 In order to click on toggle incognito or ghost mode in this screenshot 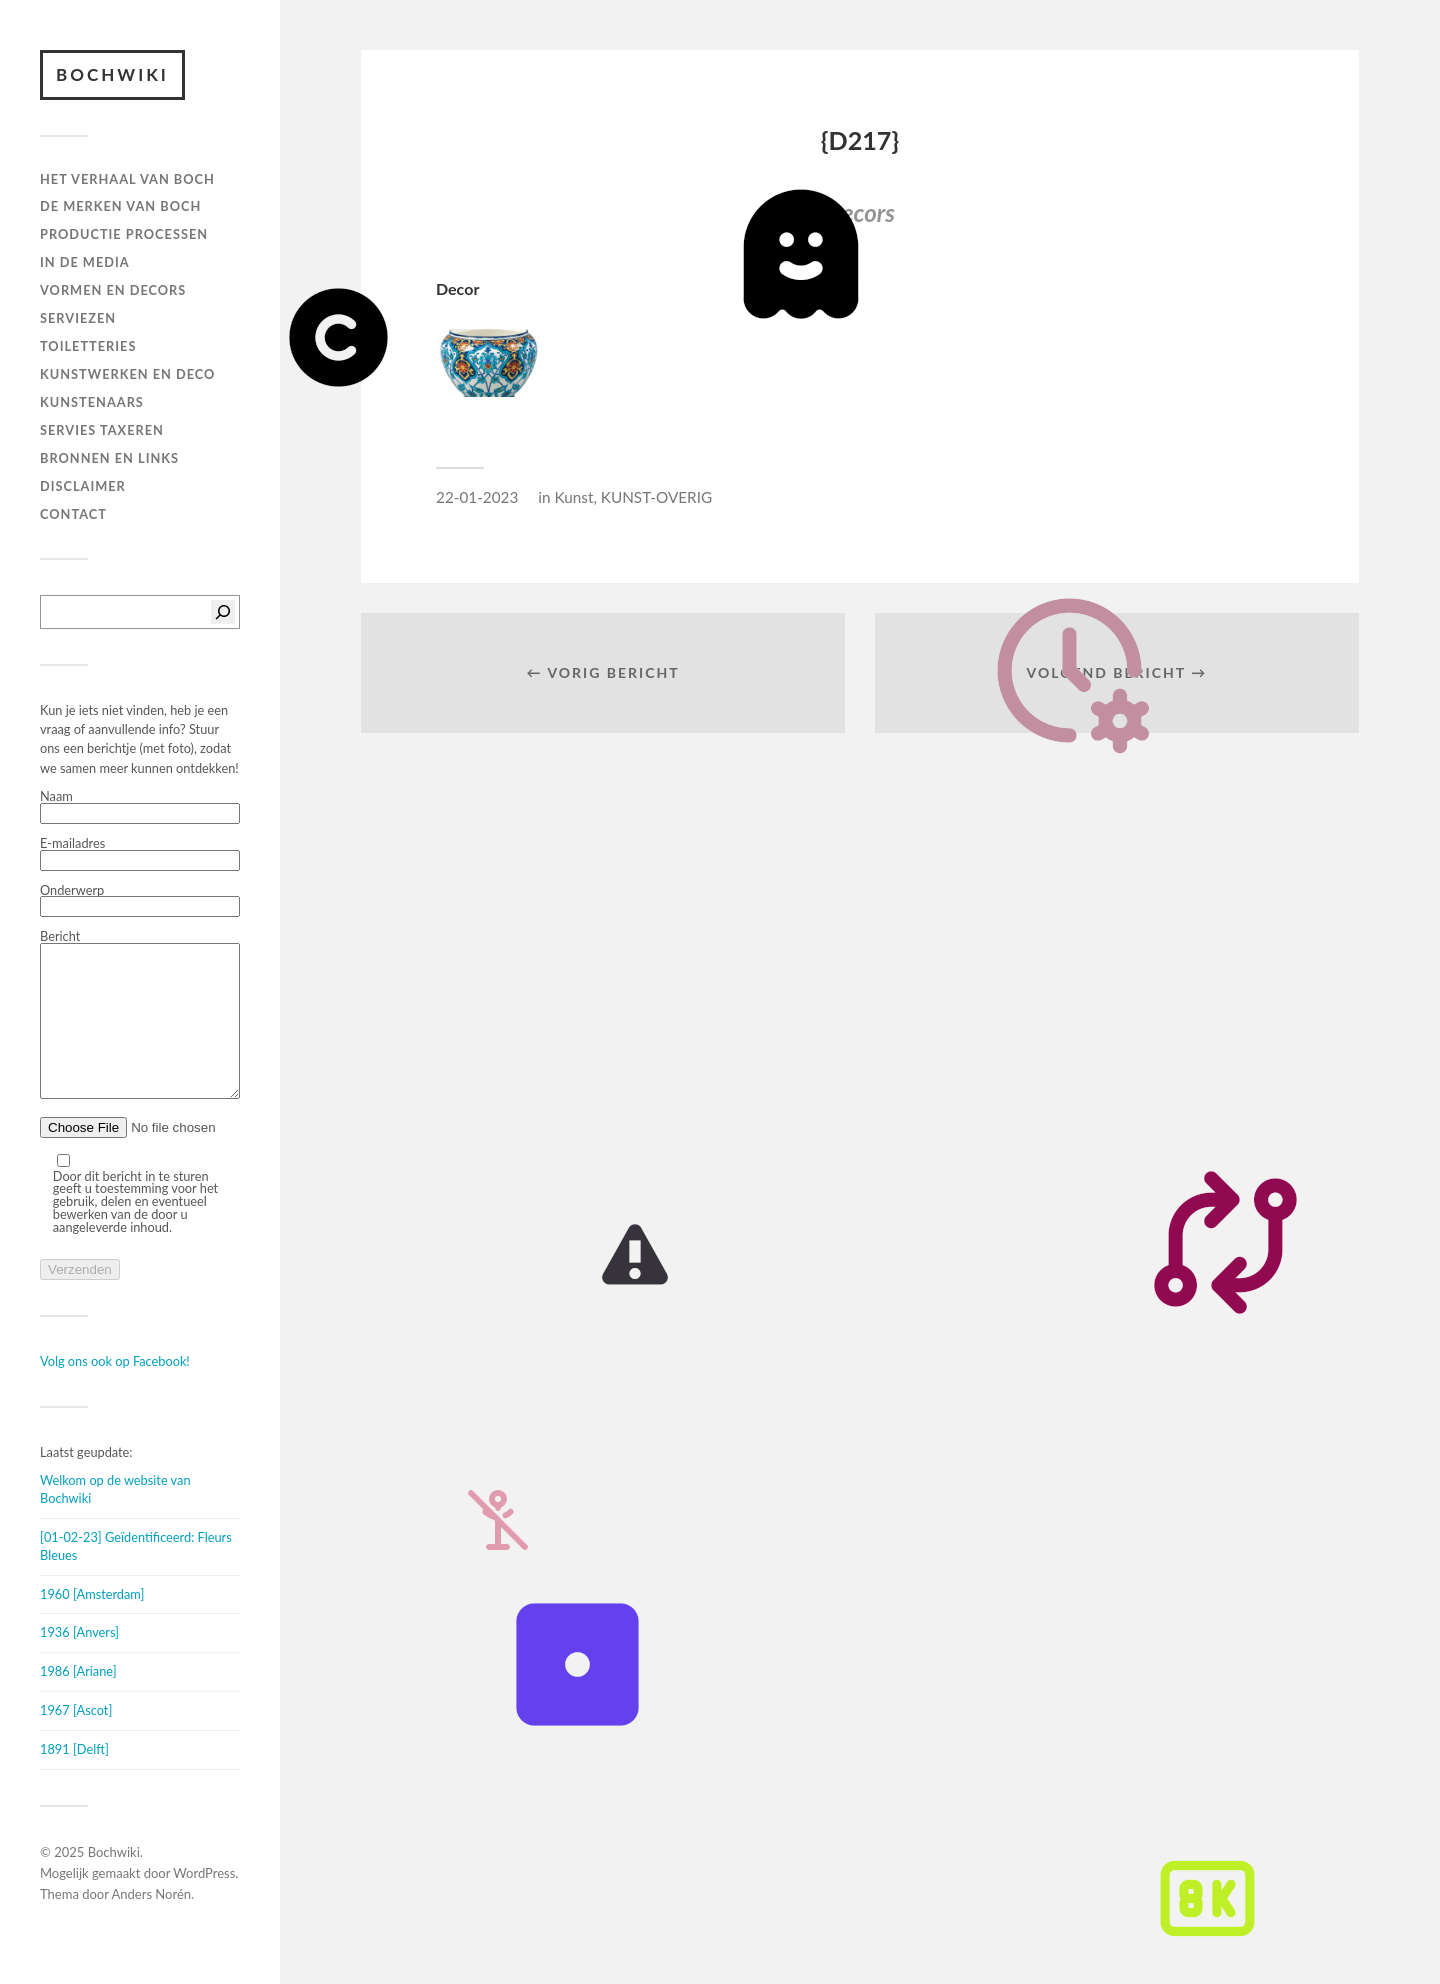, I will do `click(801, 254)`.